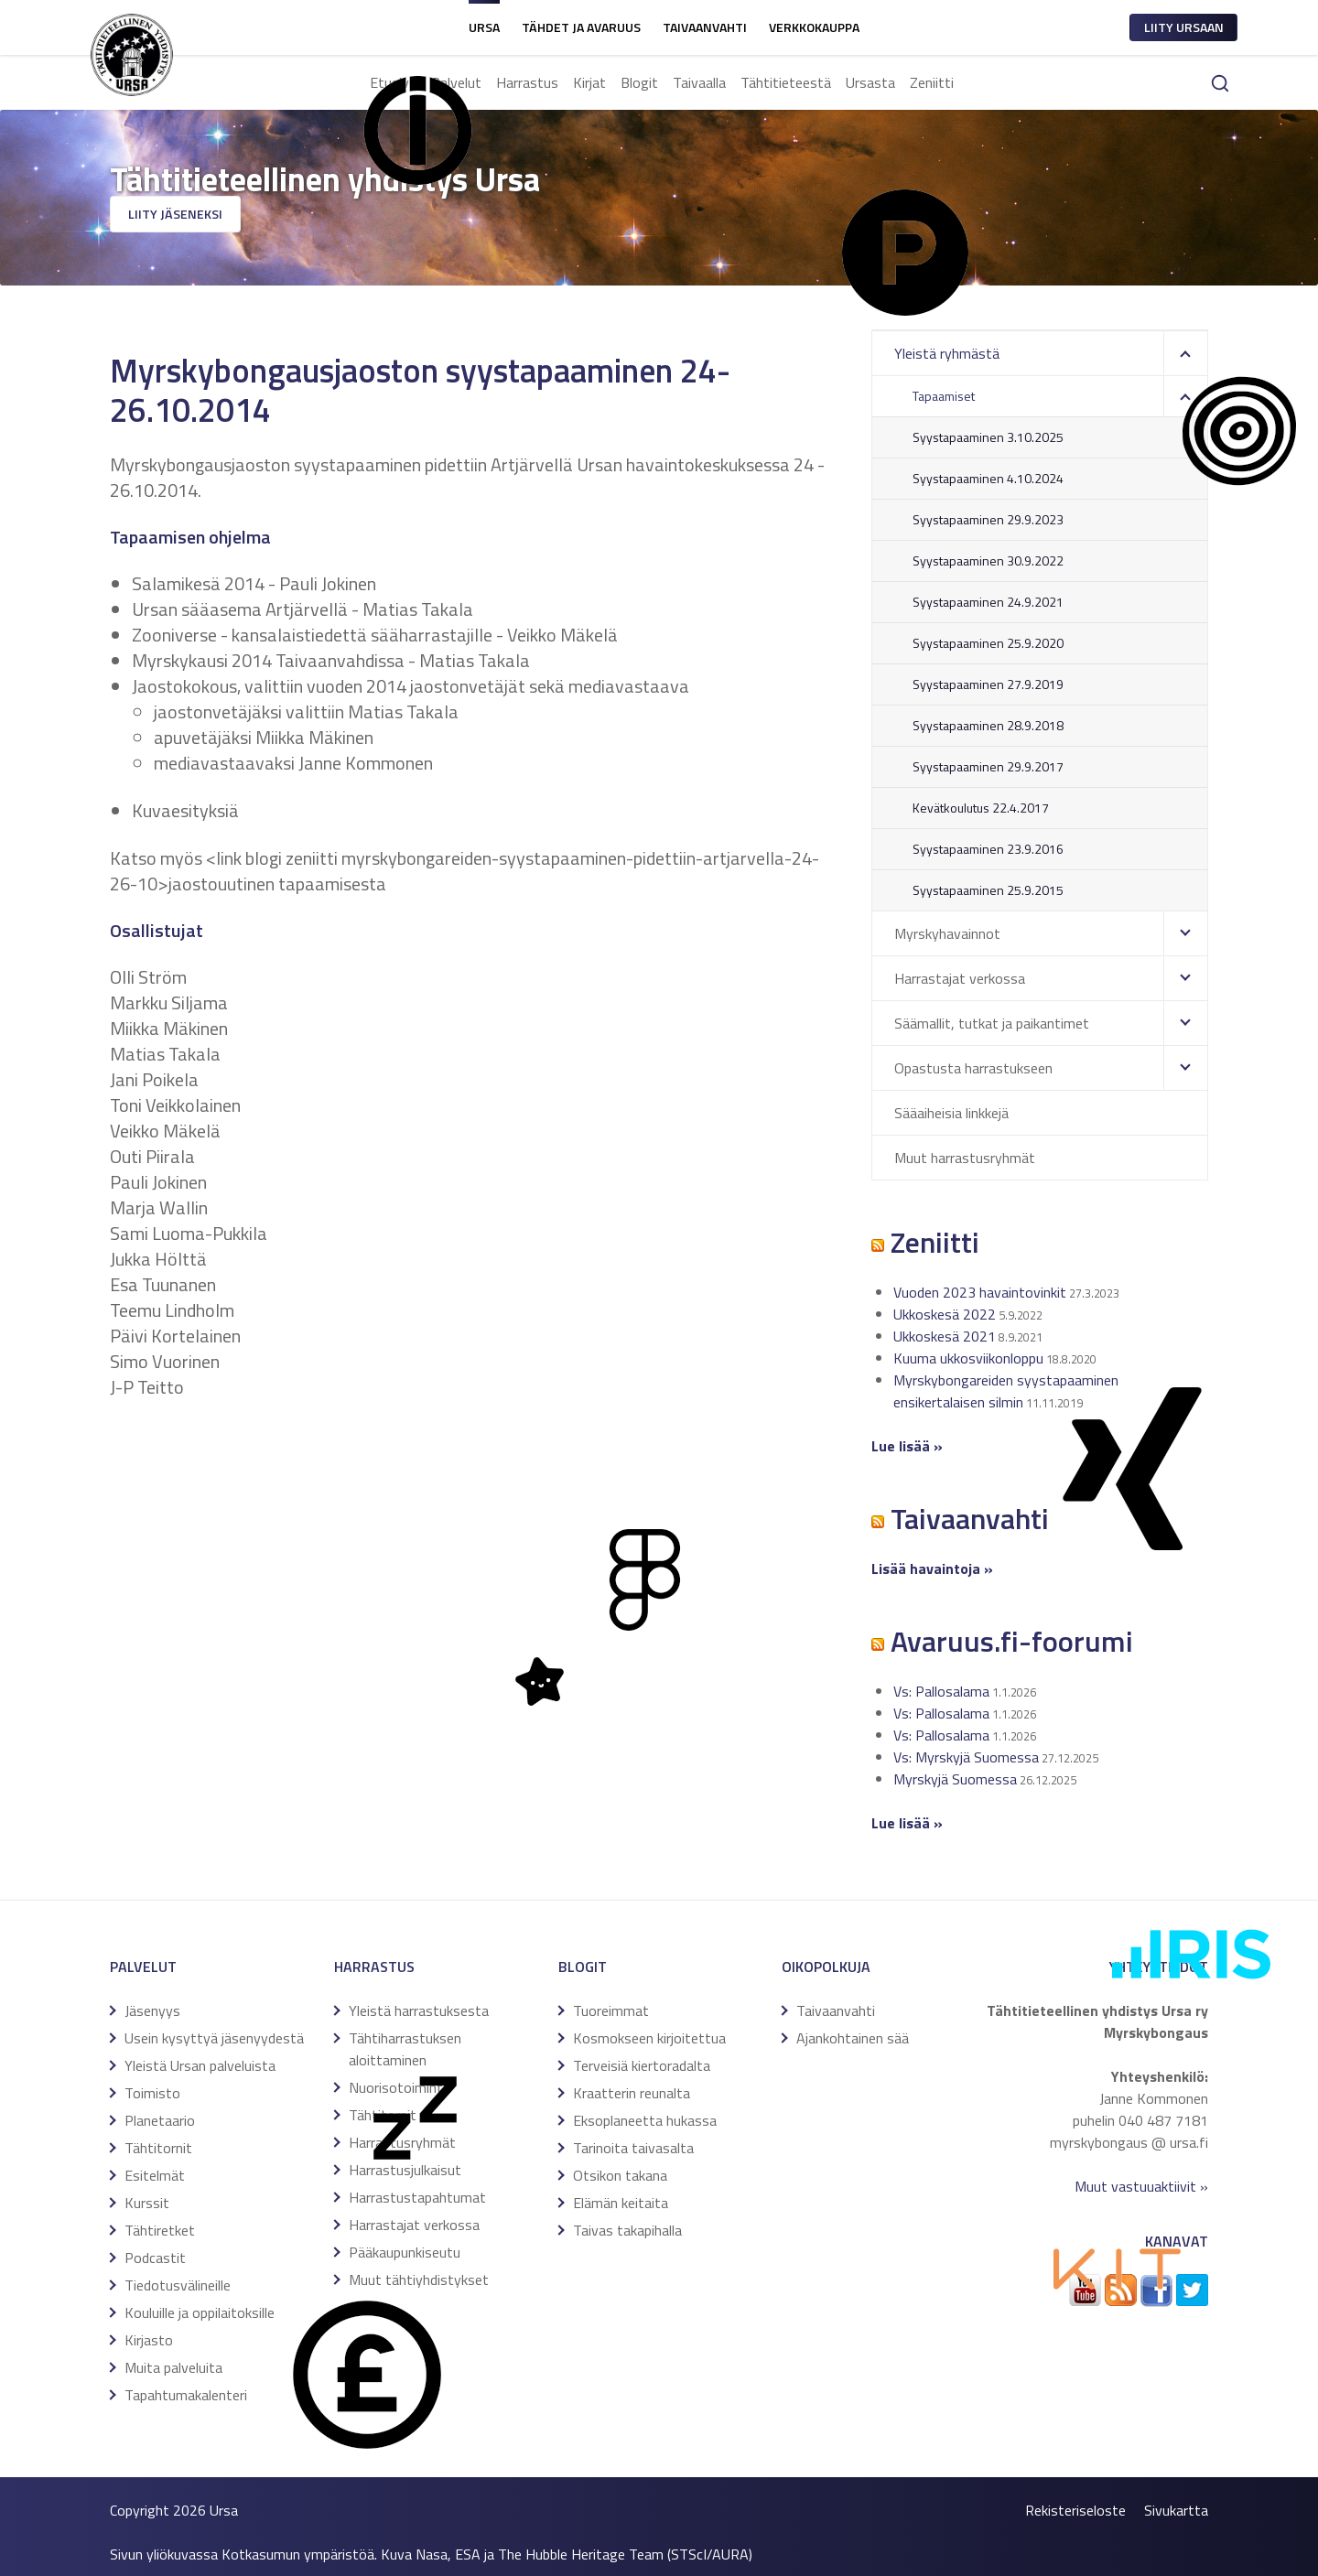 This screenshot has width=1318, height=2576. I want to click on gleam programming language logo, so click(539, 1681).